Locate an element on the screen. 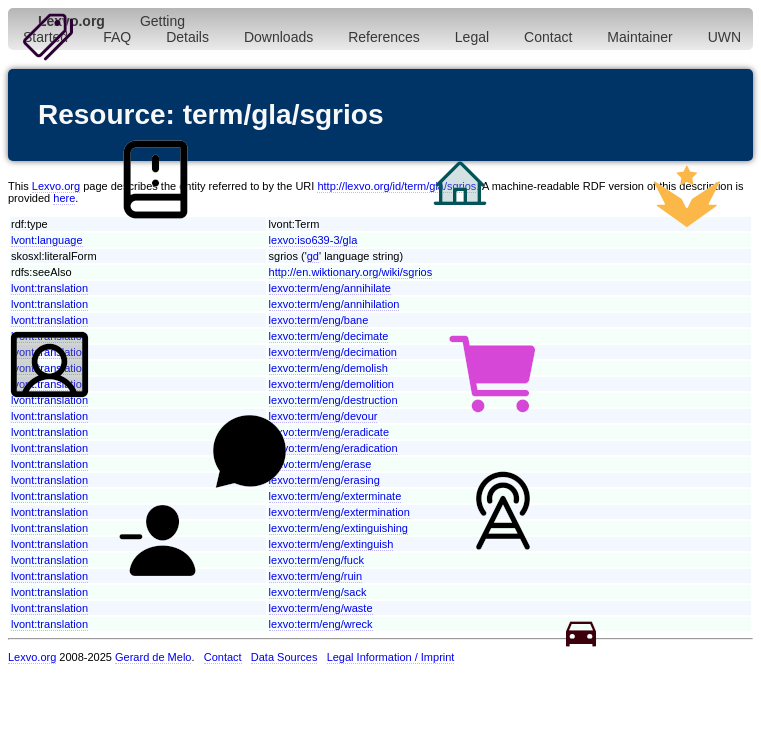  view your shopping cart is located at coordinates (494, 374).